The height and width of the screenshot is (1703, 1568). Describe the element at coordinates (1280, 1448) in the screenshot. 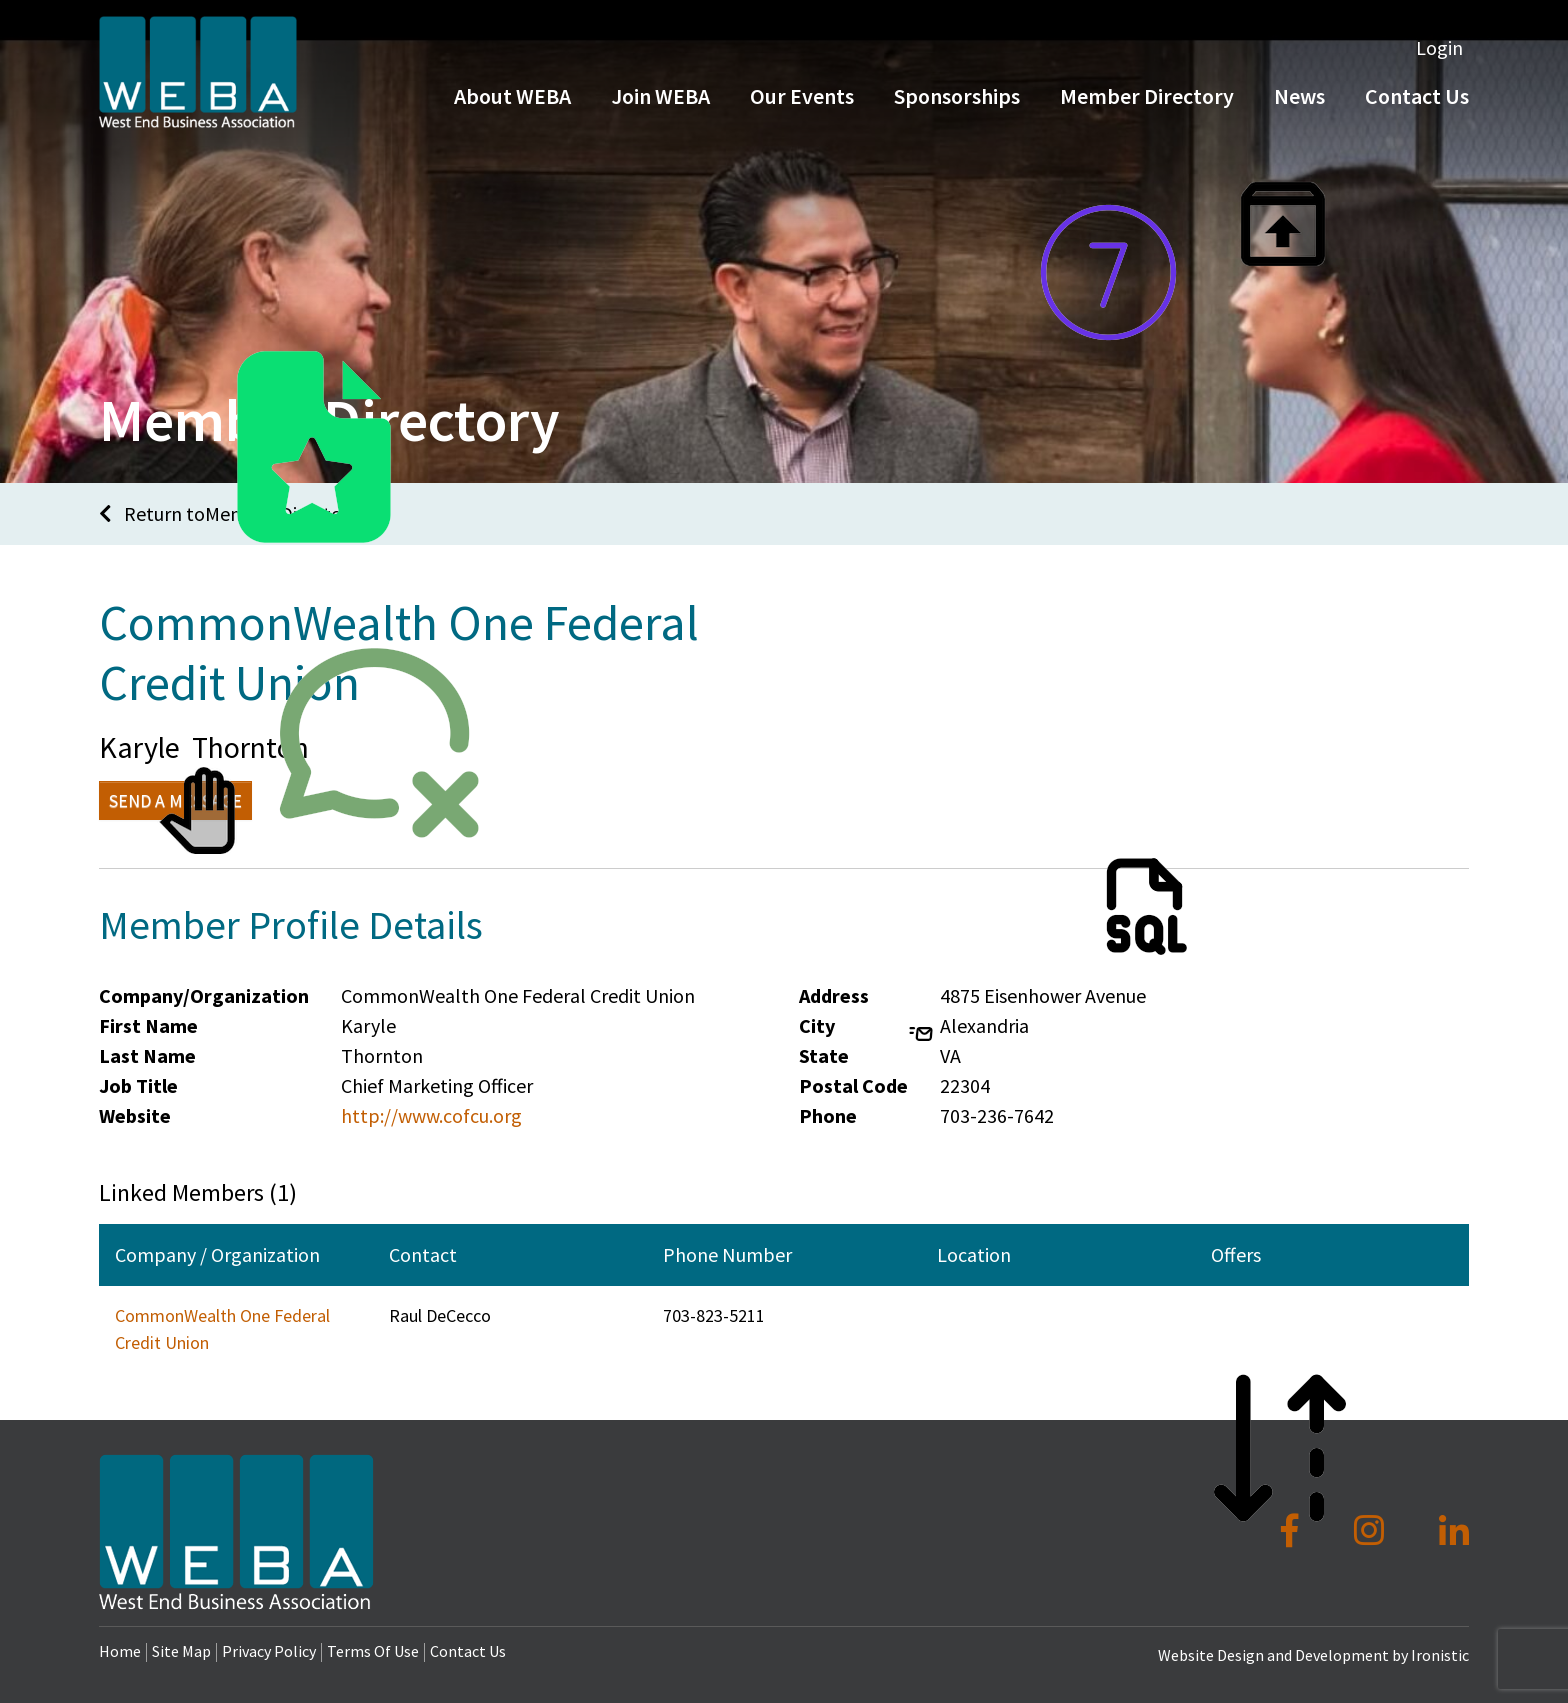

I see `transfer data downward` at that location.